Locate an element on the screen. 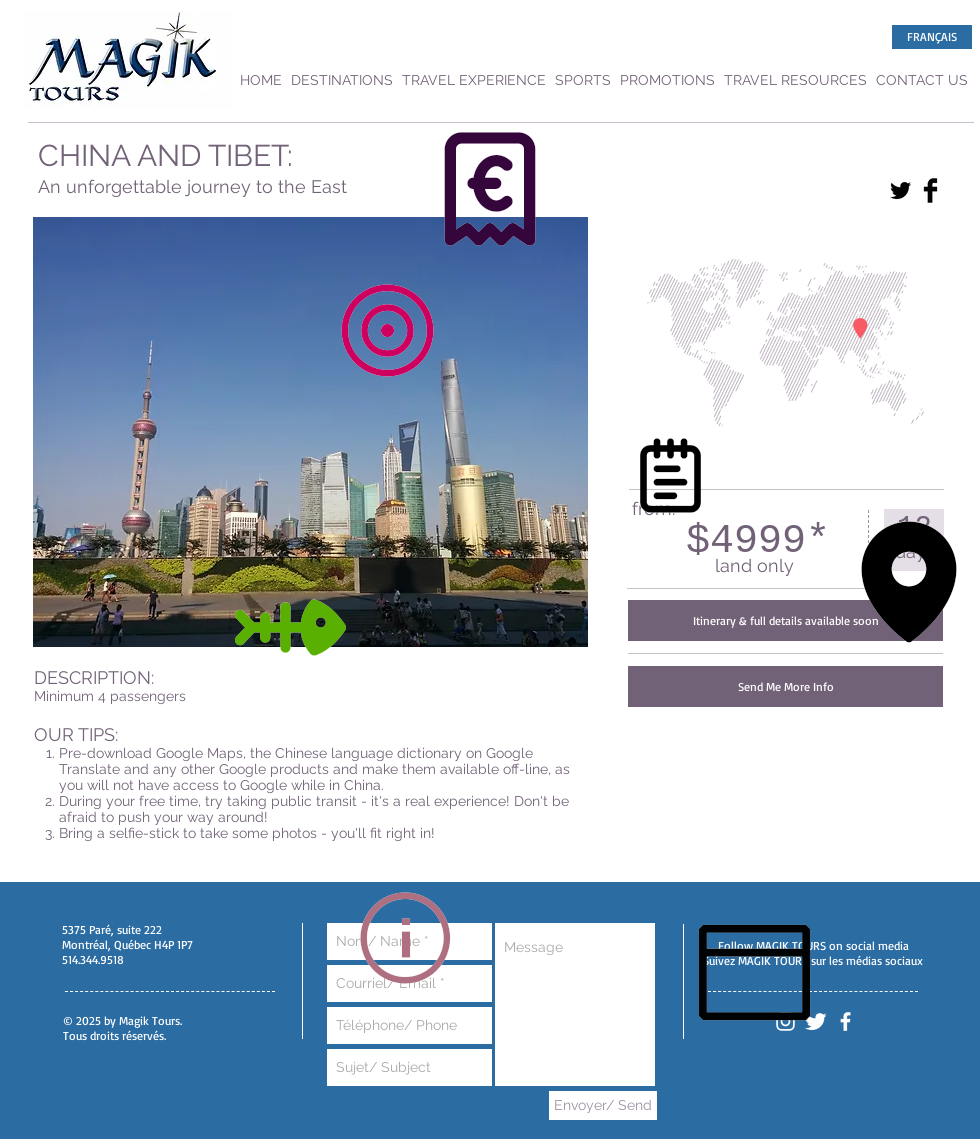 This screenshot has width=980, height=1143. set a target or goal is located at coordinates (387, 330).